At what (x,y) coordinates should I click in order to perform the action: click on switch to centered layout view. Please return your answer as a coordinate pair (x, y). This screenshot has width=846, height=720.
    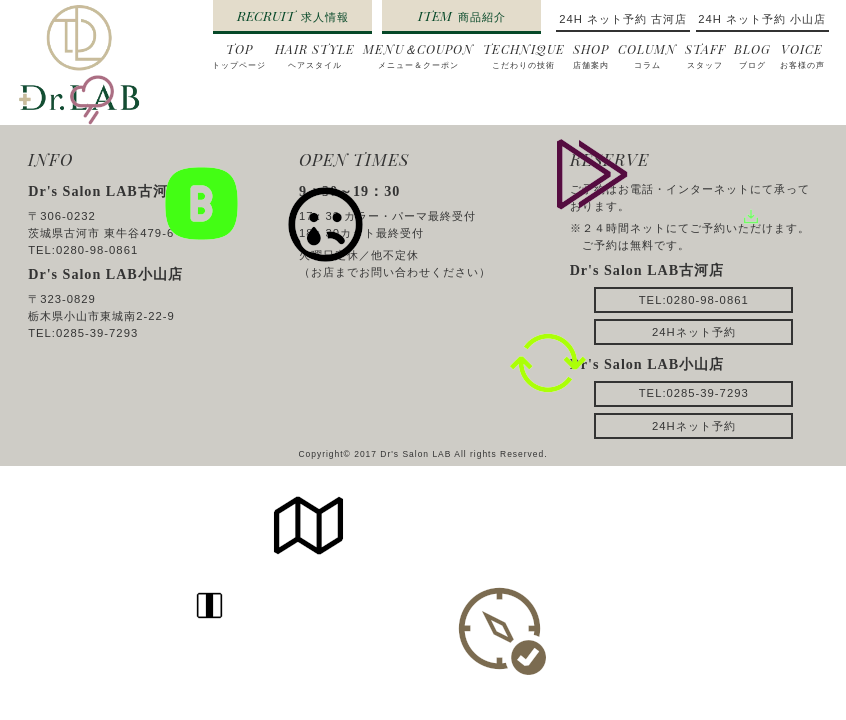
    Looking at the image, I should click on (209, 605).